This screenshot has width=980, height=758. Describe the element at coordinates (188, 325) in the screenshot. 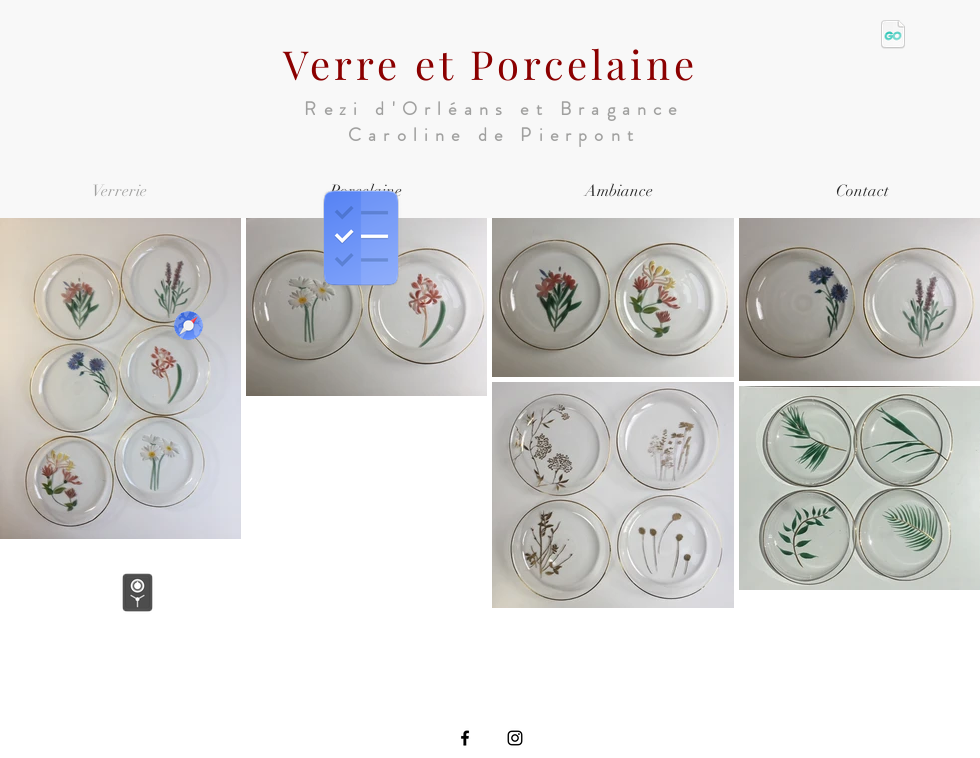

I see `open gnome web browser (epiphany)` at that location.